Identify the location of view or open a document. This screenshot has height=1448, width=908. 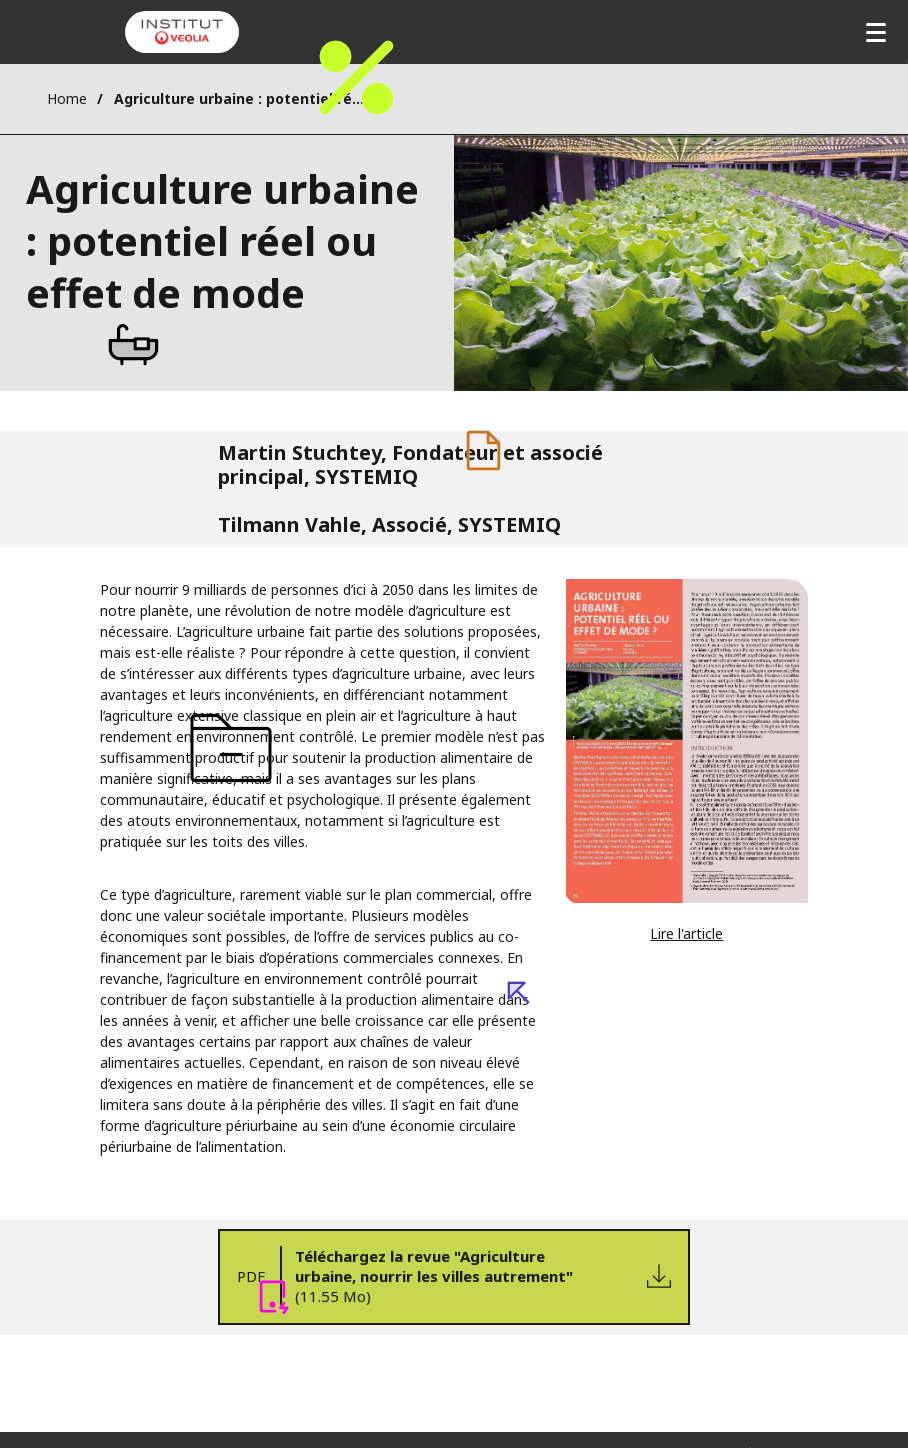
(483, 450).